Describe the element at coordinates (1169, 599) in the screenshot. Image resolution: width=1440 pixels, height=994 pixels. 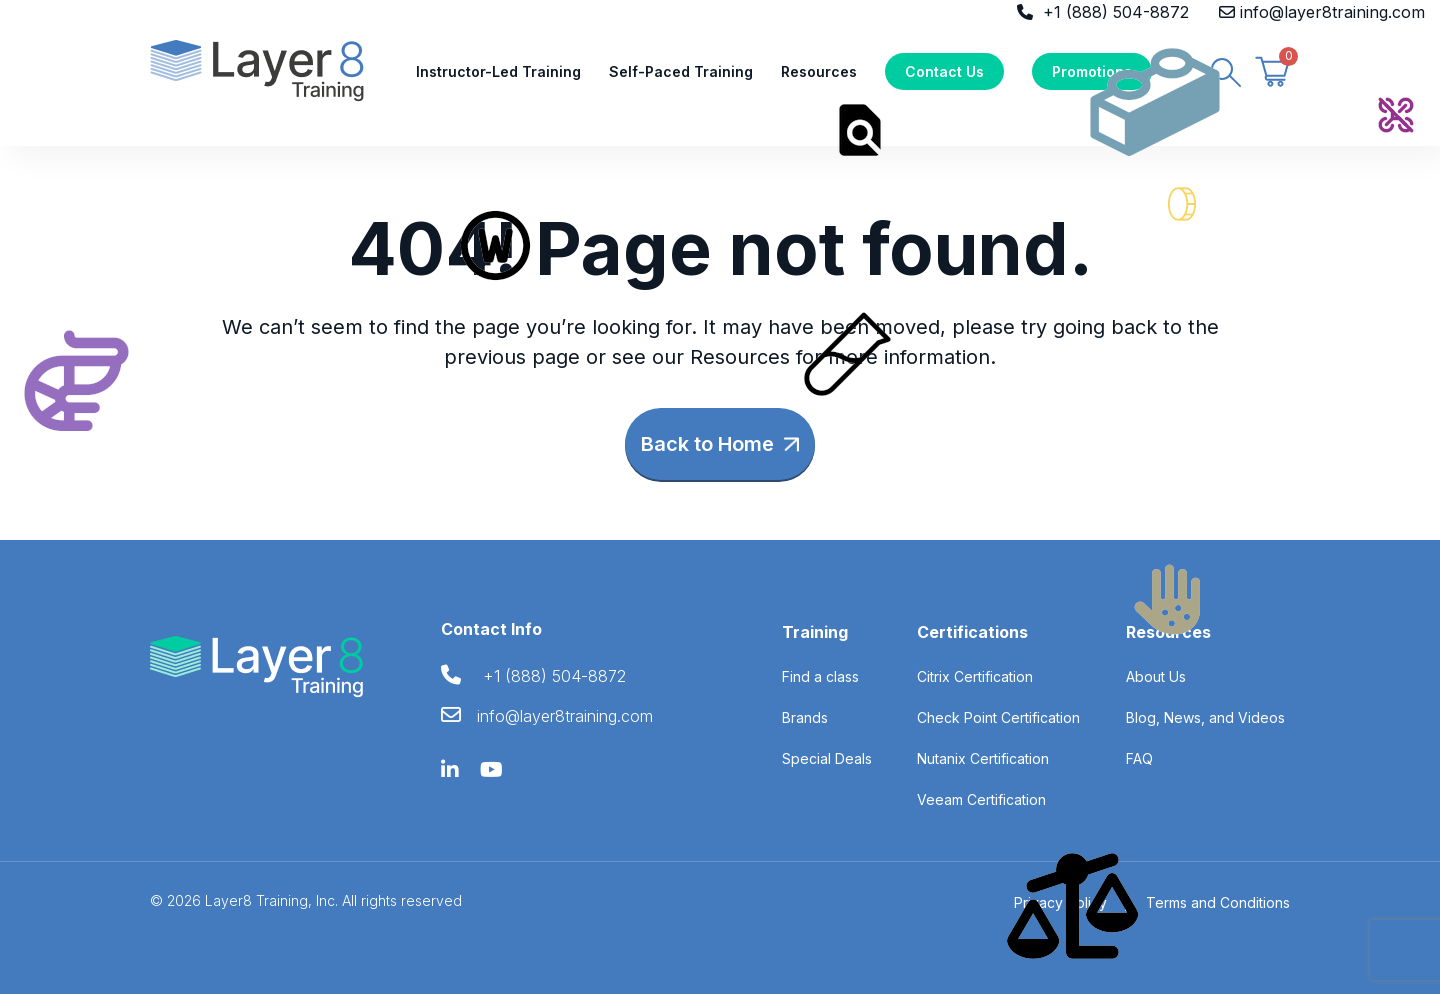
I see `indicates a skin condition or allergy warning` at that location.